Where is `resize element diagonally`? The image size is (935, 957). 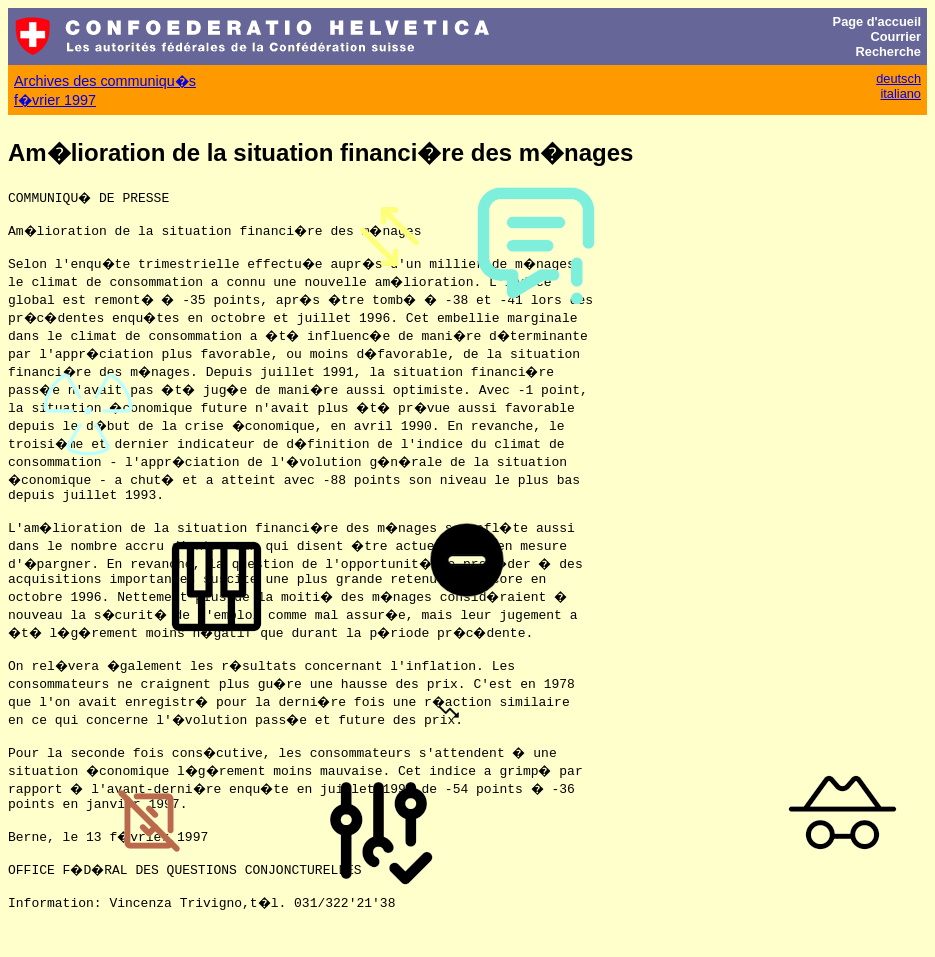 resize element diagonally is located at coordinates (389, 236).